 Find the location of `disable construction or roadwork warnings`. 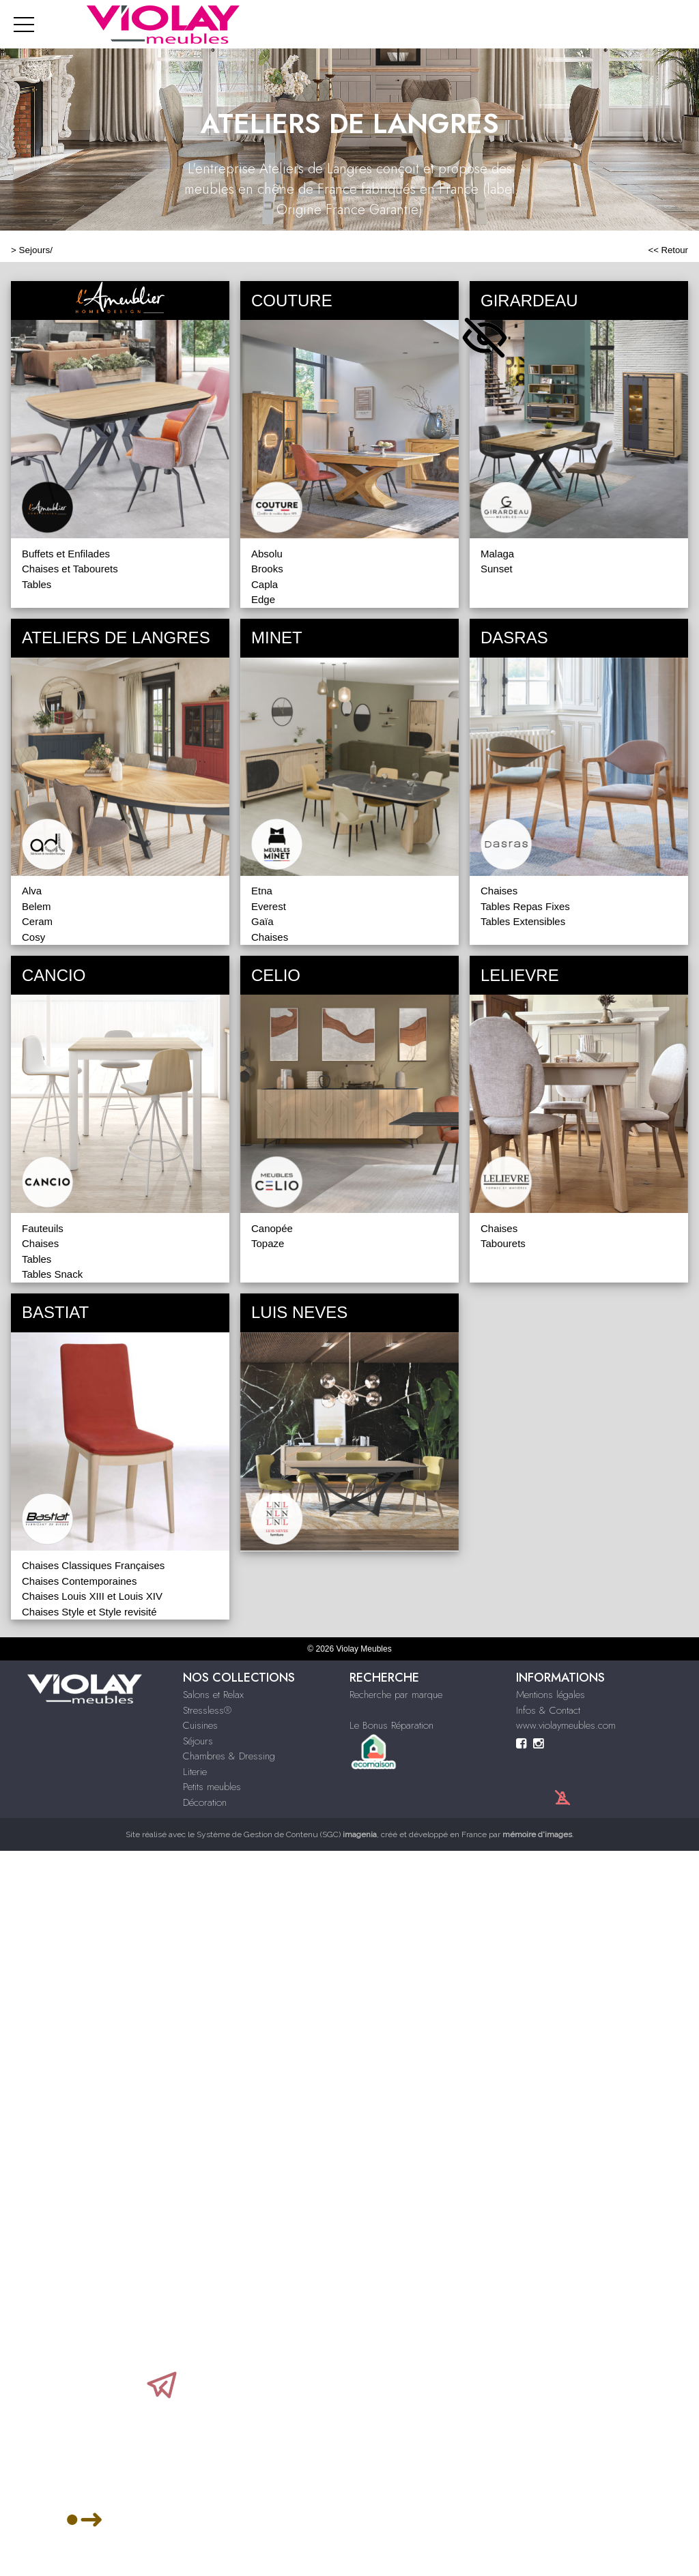

disable construction or roadwork warnings is located at coordinates (562, 1798).